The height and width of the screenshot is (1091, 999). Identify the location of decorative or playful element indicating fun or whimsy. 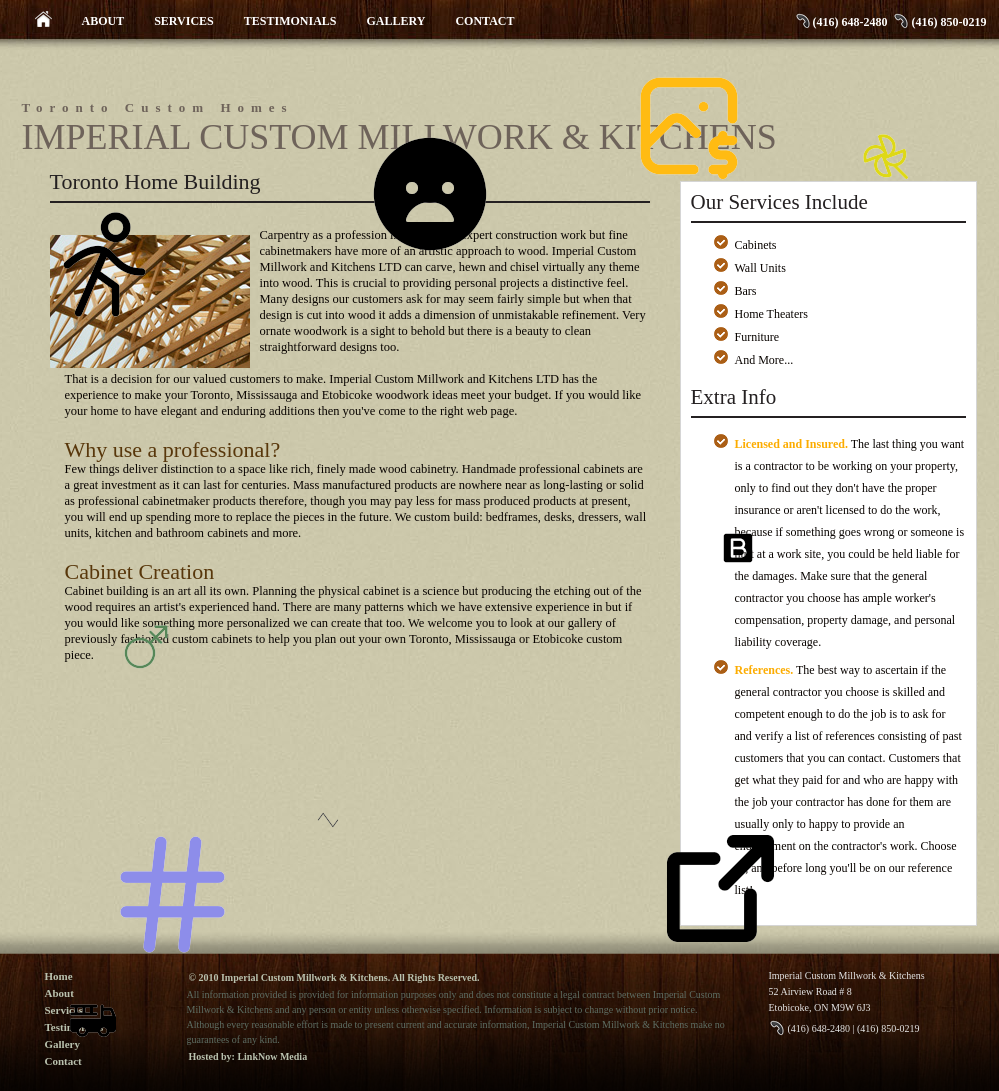
(886, 157).